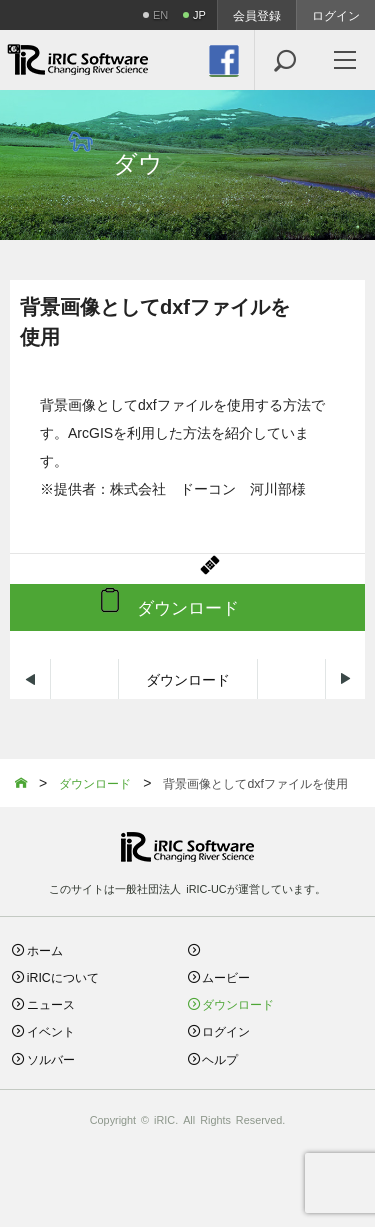 Image resolution: width=375 pixels, height=1227 pixels. I want to click on access equestrian or horseback riding features, so click(80, 141).